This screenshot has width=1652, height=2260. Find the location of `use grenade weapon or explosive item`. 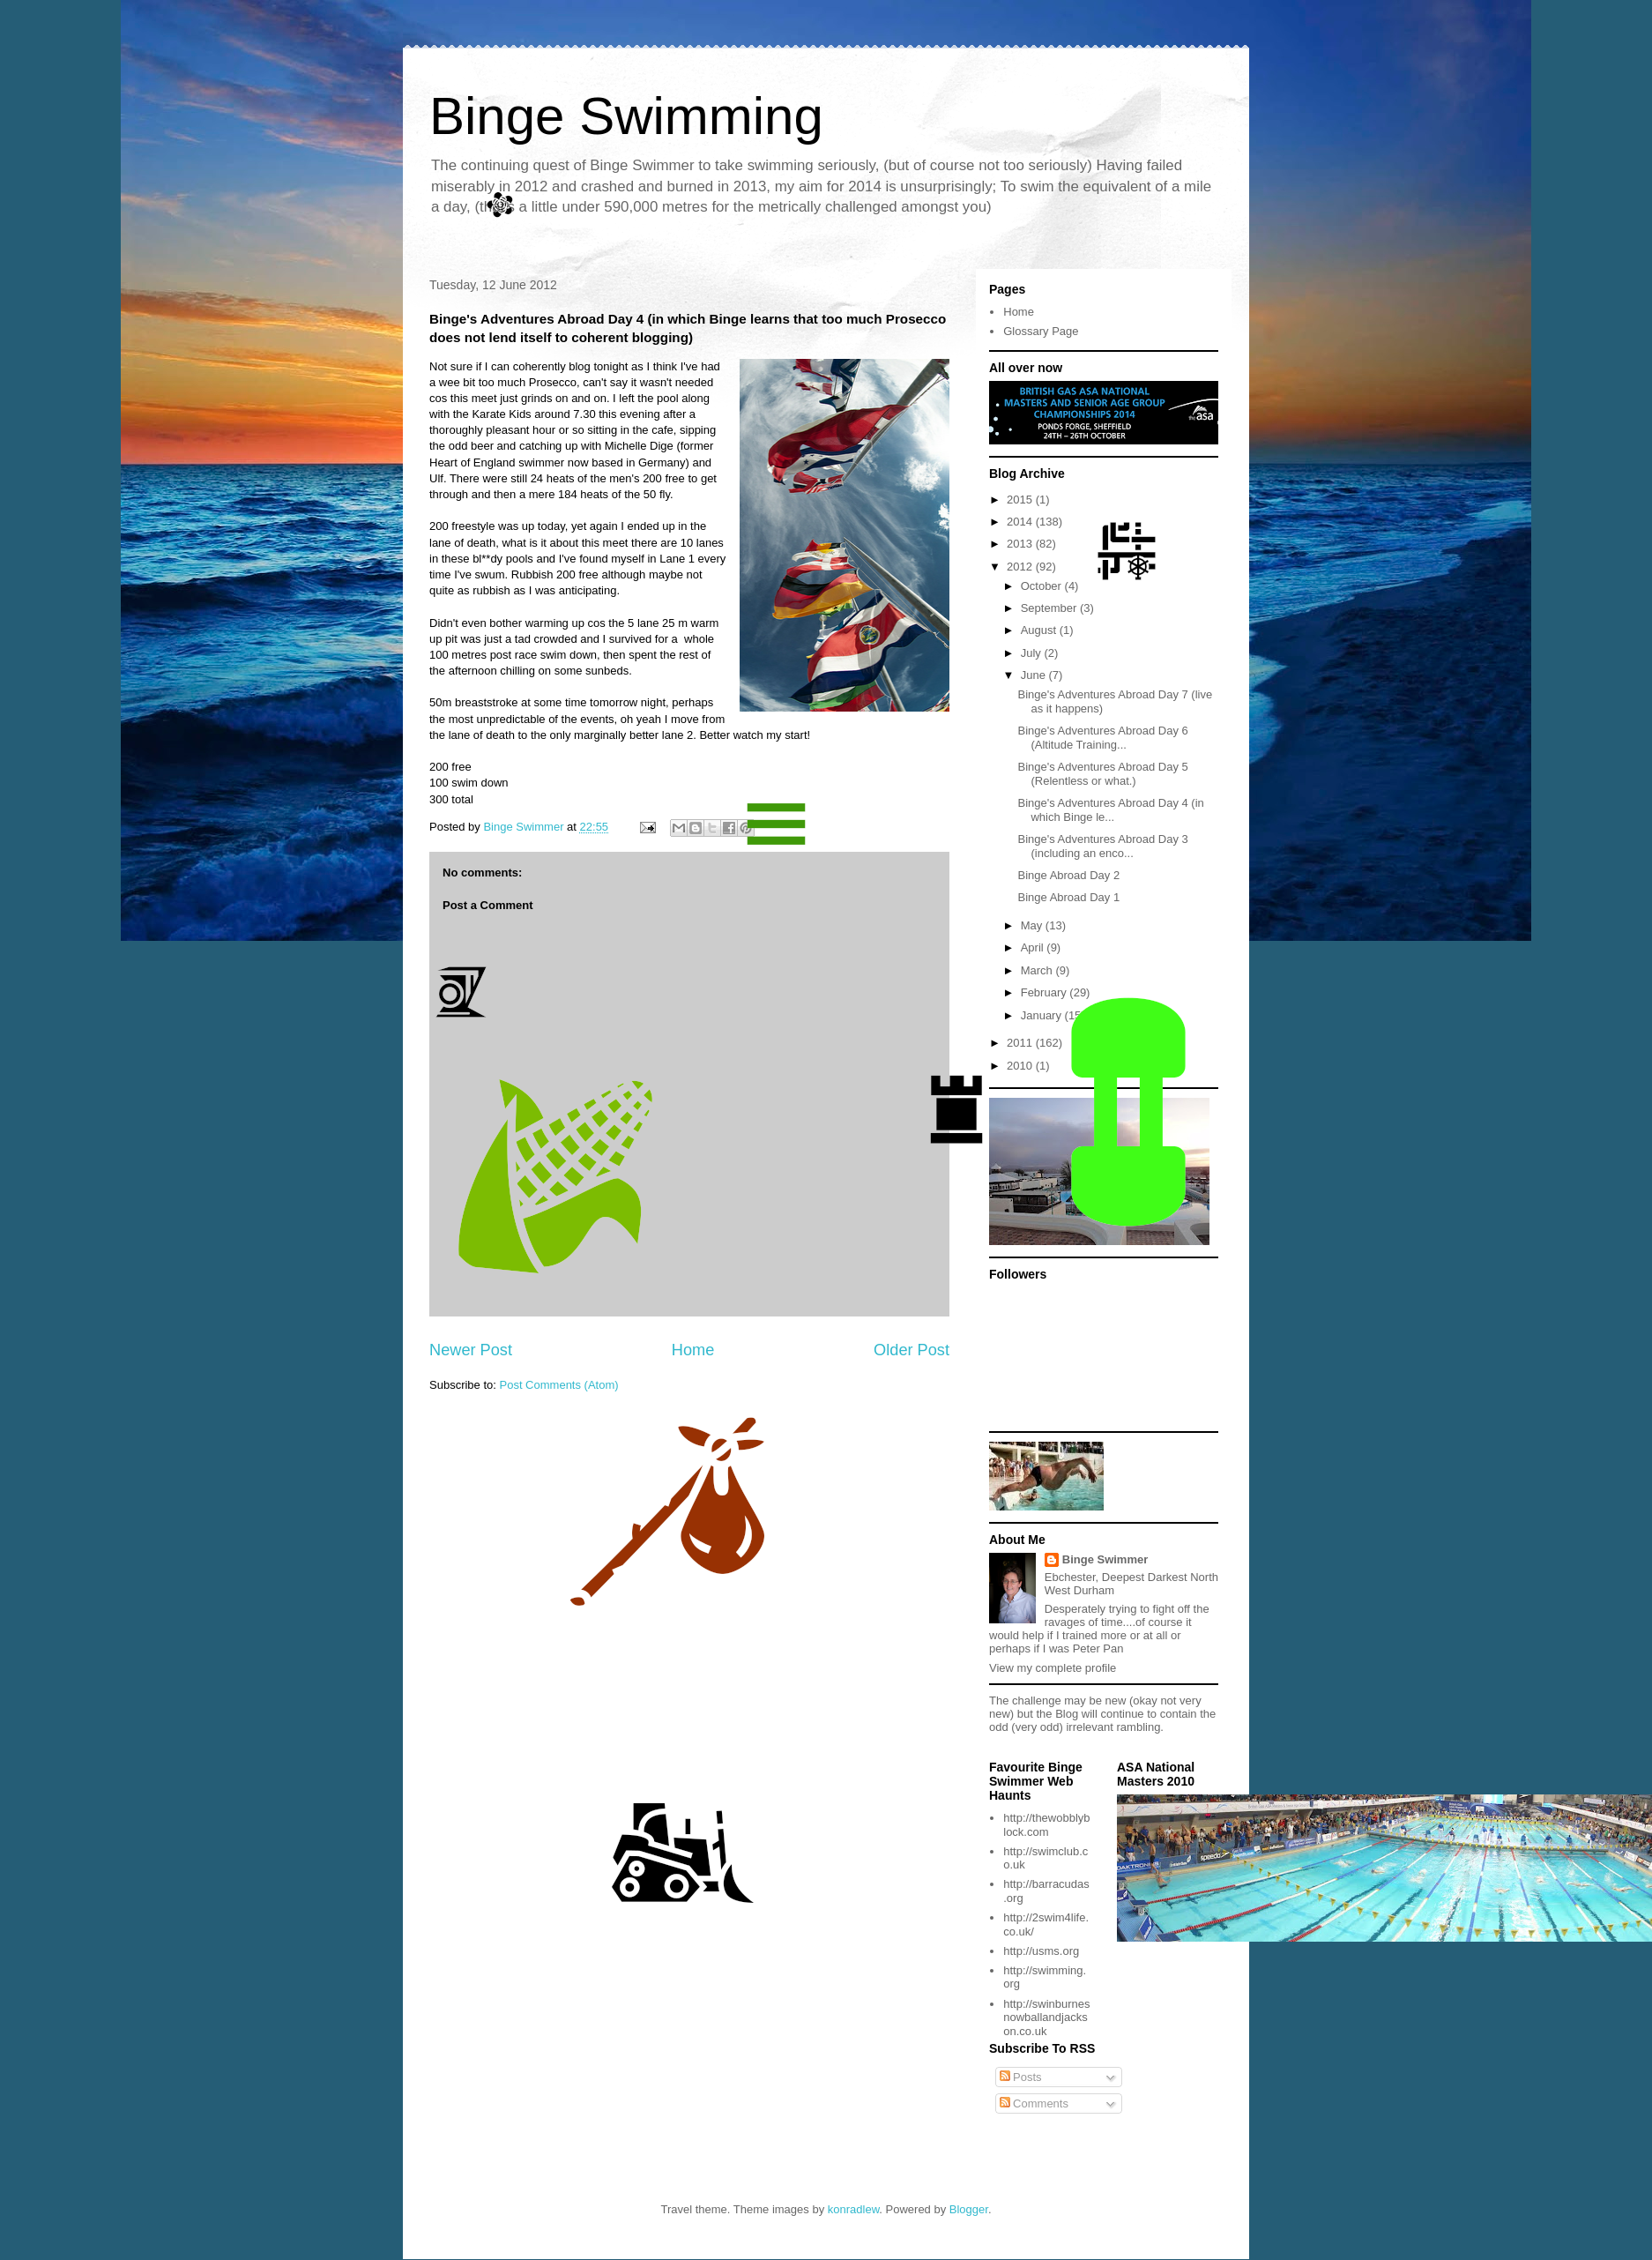

use grenade weapon or explosive item is located at coordinates (1128, 1112).